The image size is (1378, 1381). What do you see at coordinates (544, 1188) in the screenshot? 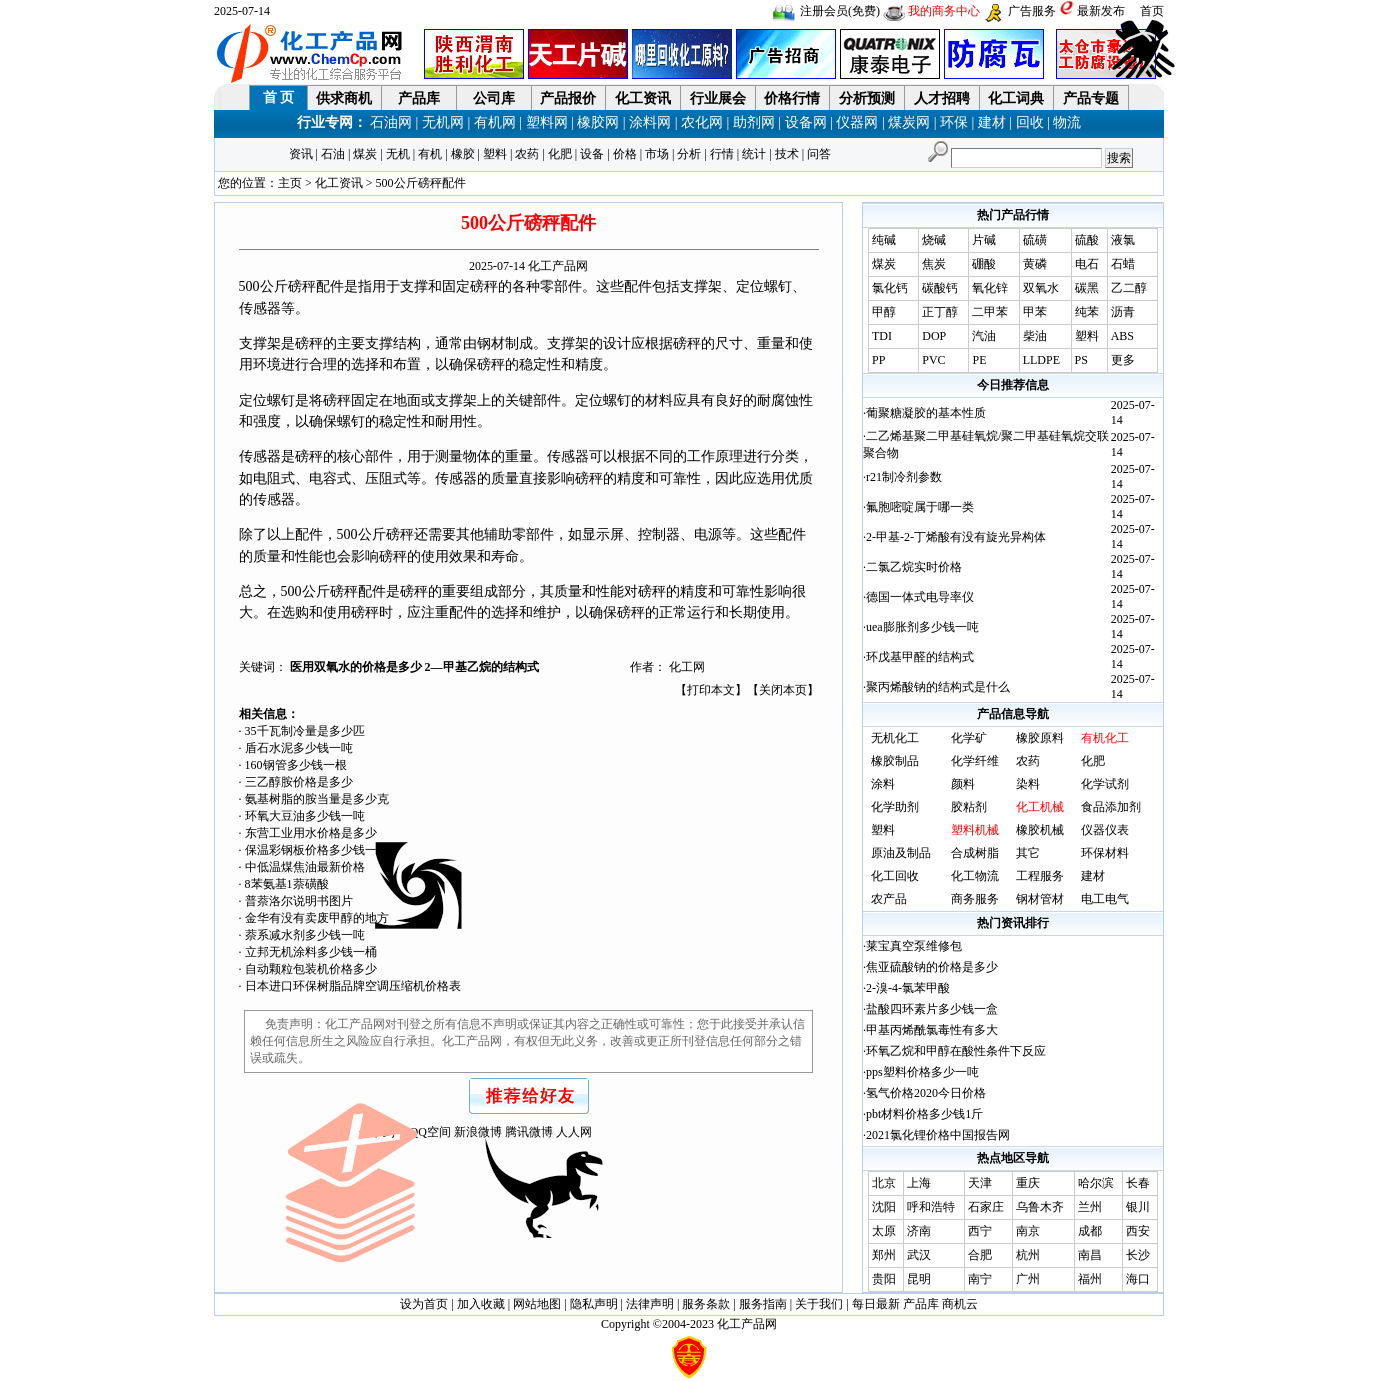
I see `dinosaur or prehistoric creature category in a game` at bounding box center [544, 1188].